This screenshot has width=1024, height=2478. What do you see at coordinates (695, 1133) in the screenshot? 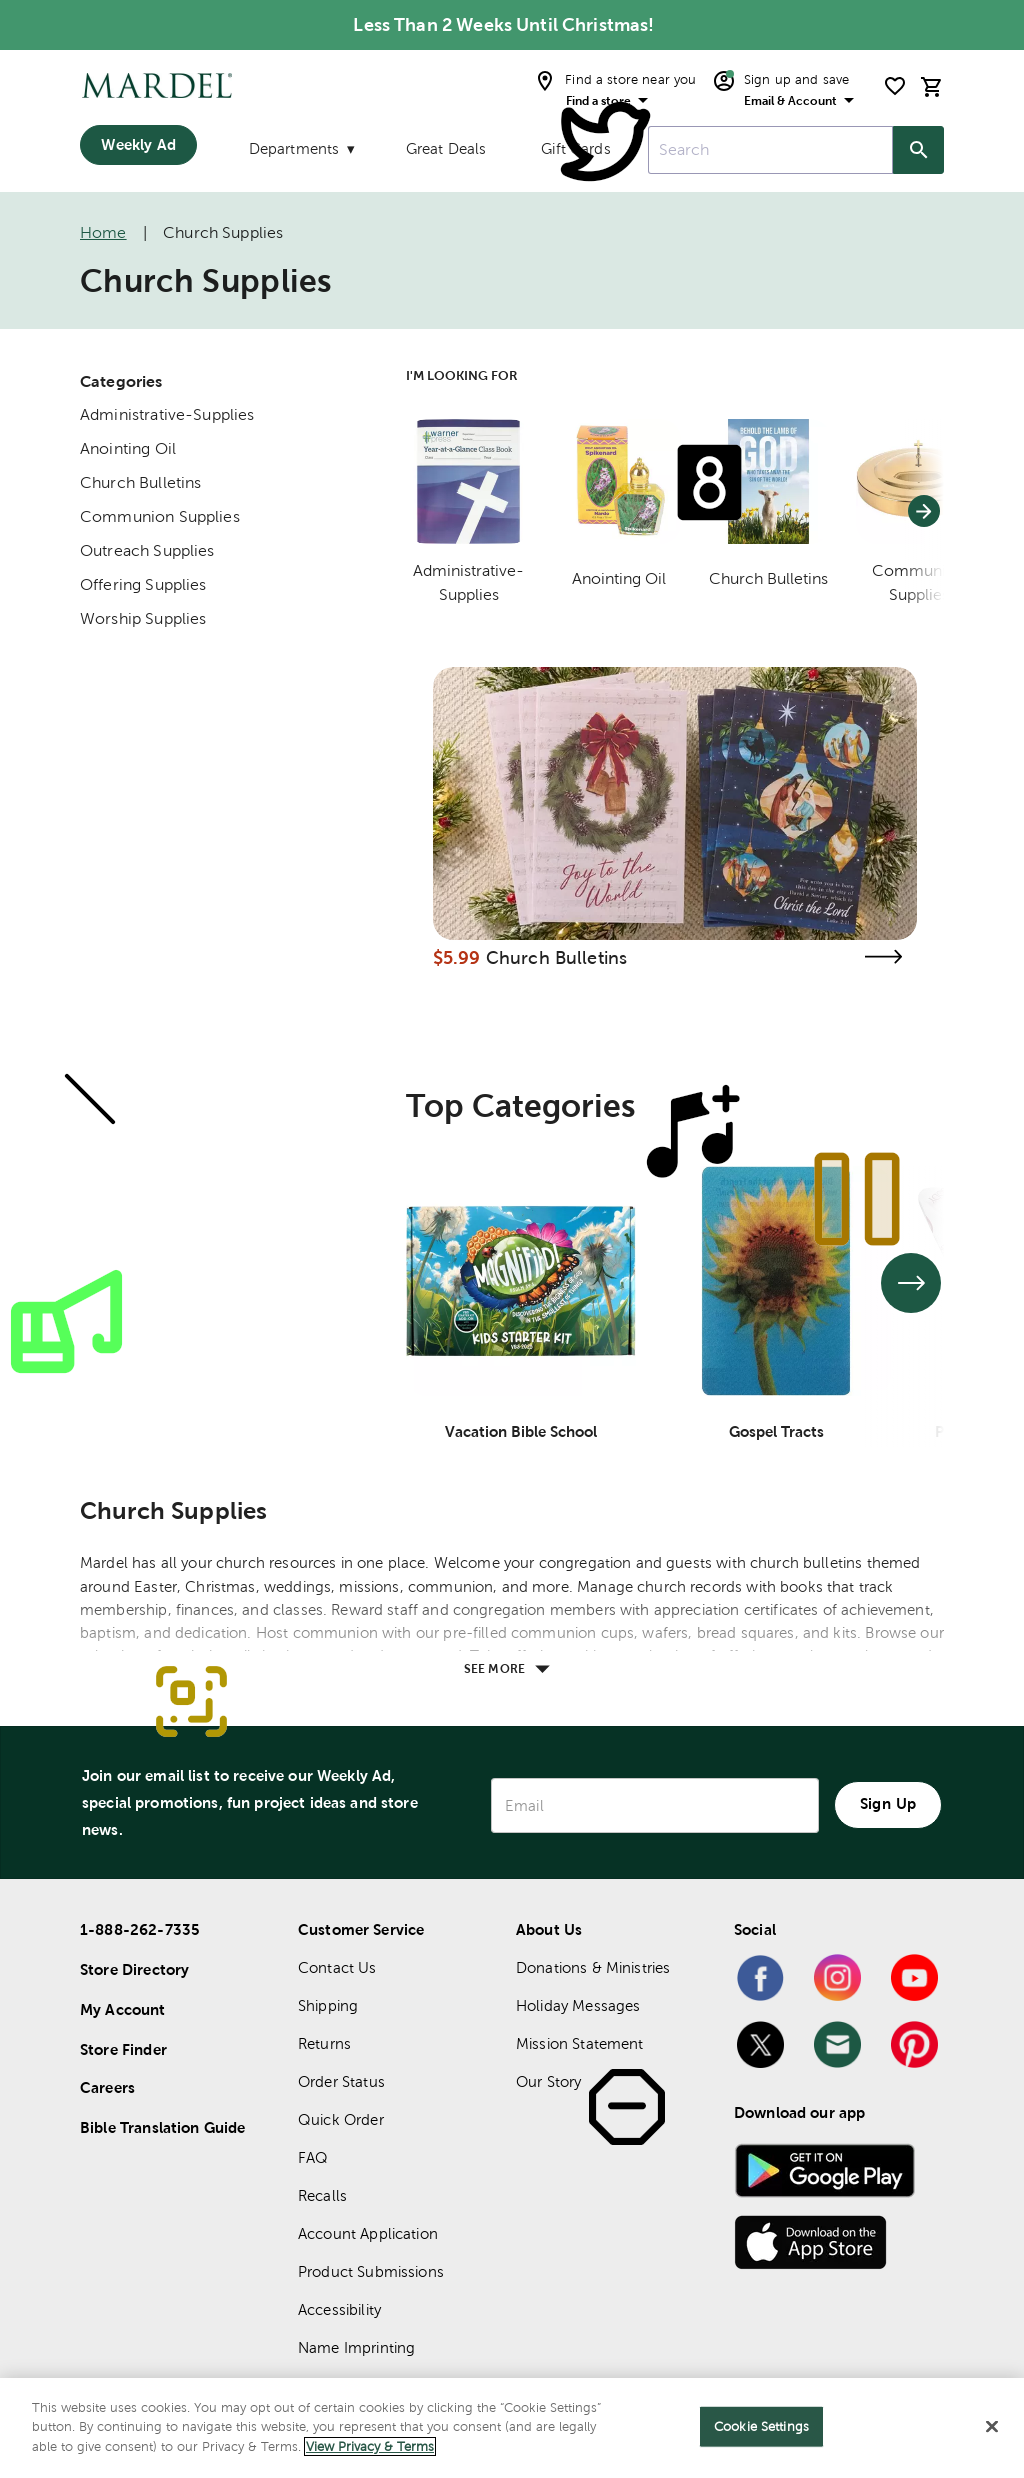
I see `add a new song to your library` at bounding box center [695, 1133].